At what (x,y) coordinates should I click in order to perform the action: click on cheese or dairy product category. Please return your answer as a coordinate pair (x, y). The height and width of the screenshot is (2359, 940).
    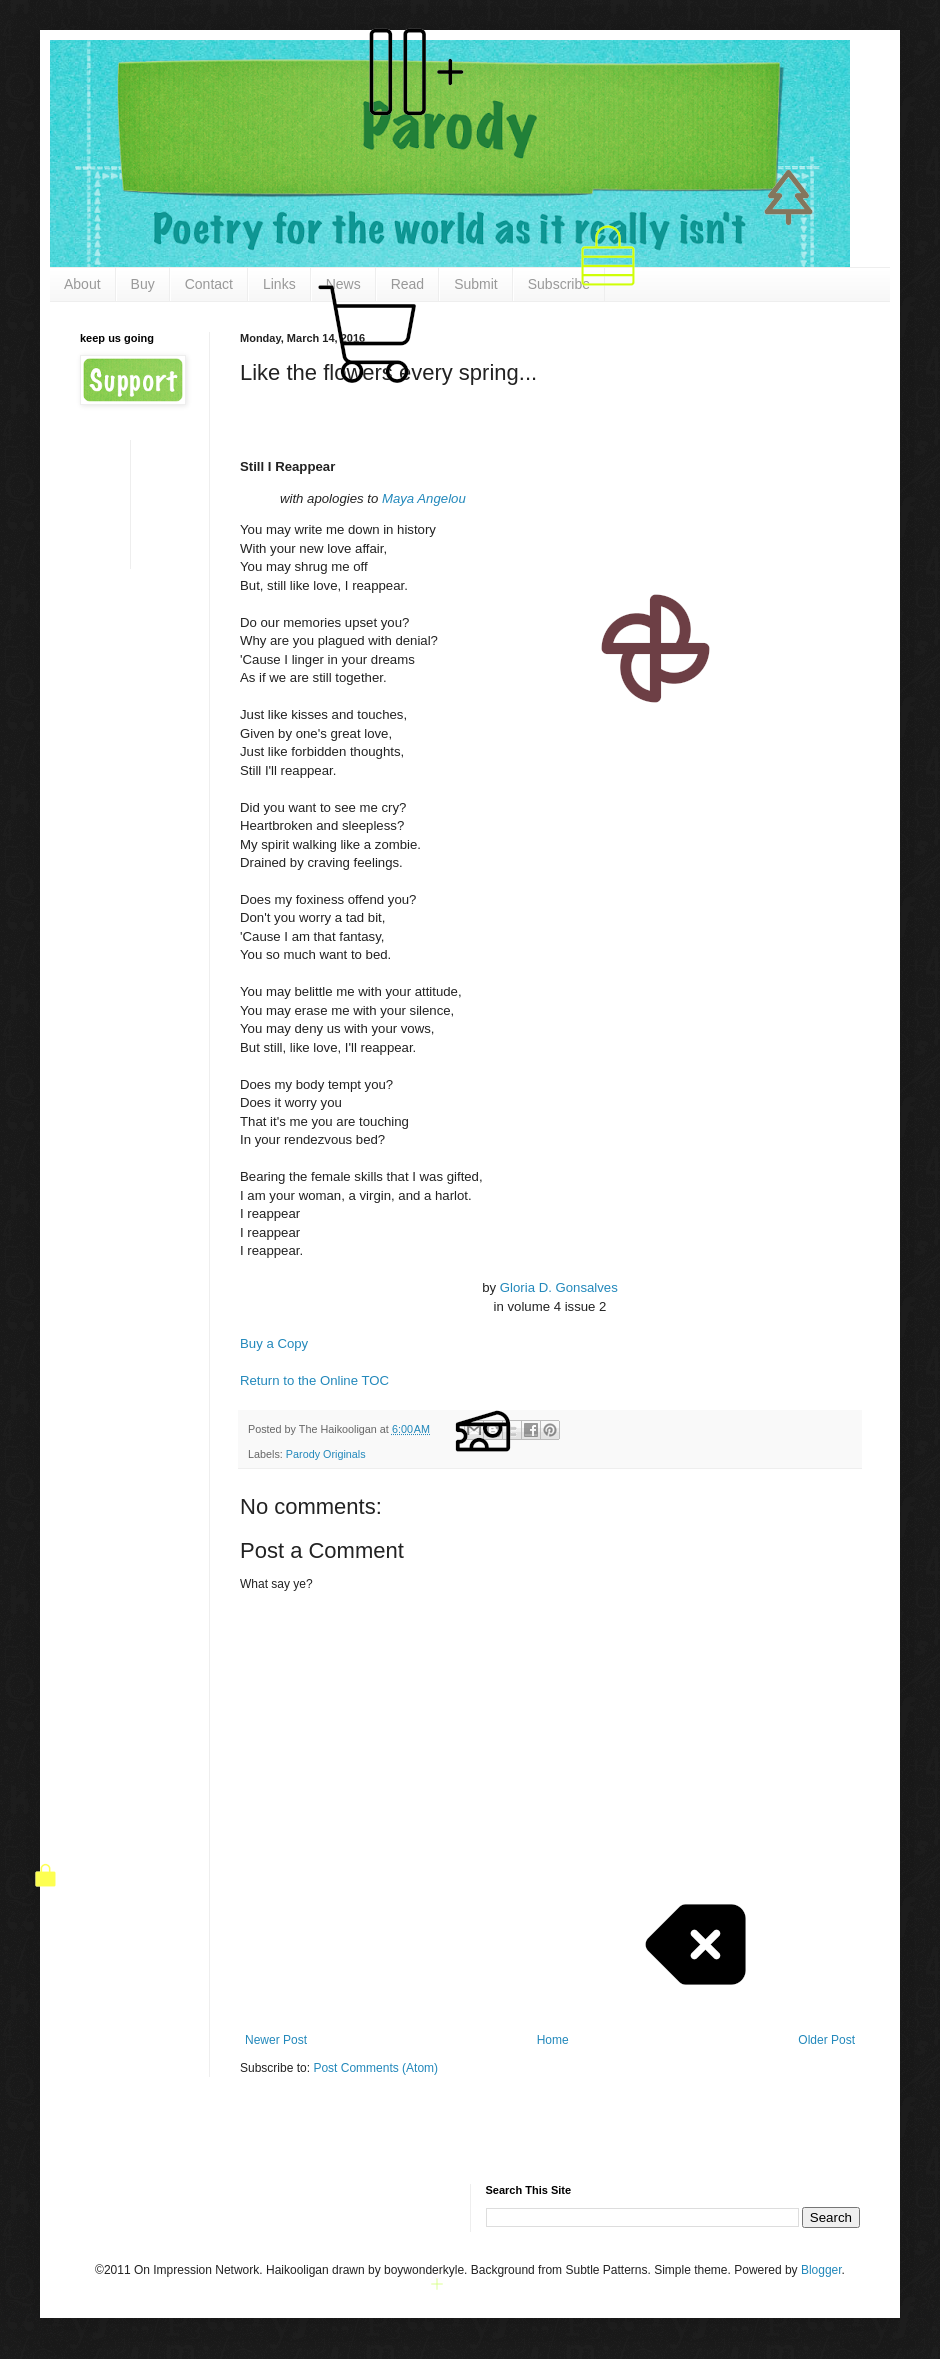
    Looking at the image, I should click on (483, 1434).